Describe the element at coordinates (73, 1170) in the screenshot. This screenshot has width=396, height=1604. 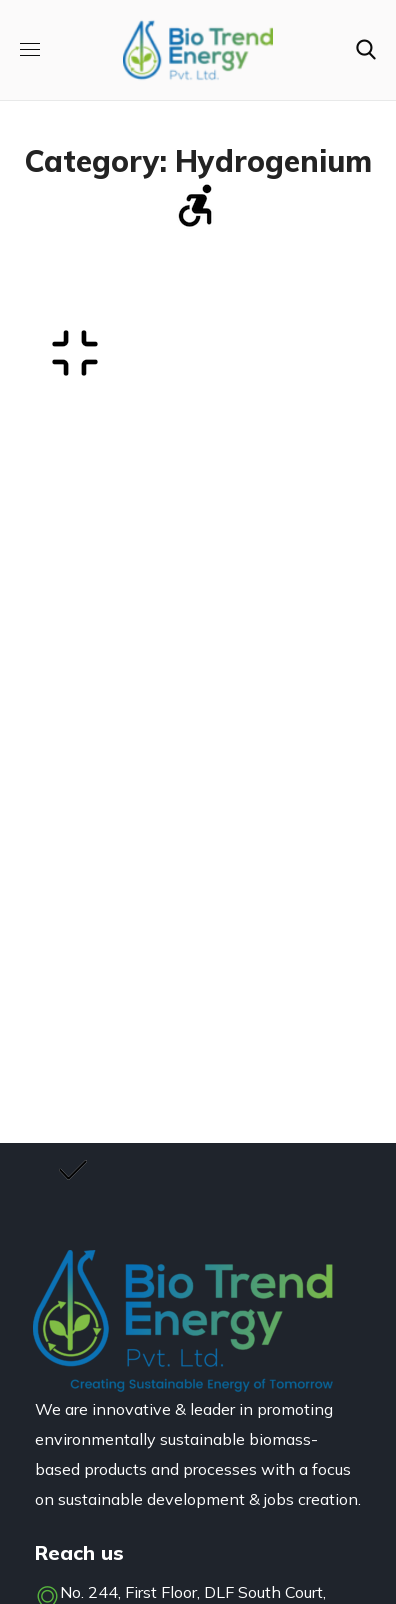
I see `confirm or submit an action` at that location.